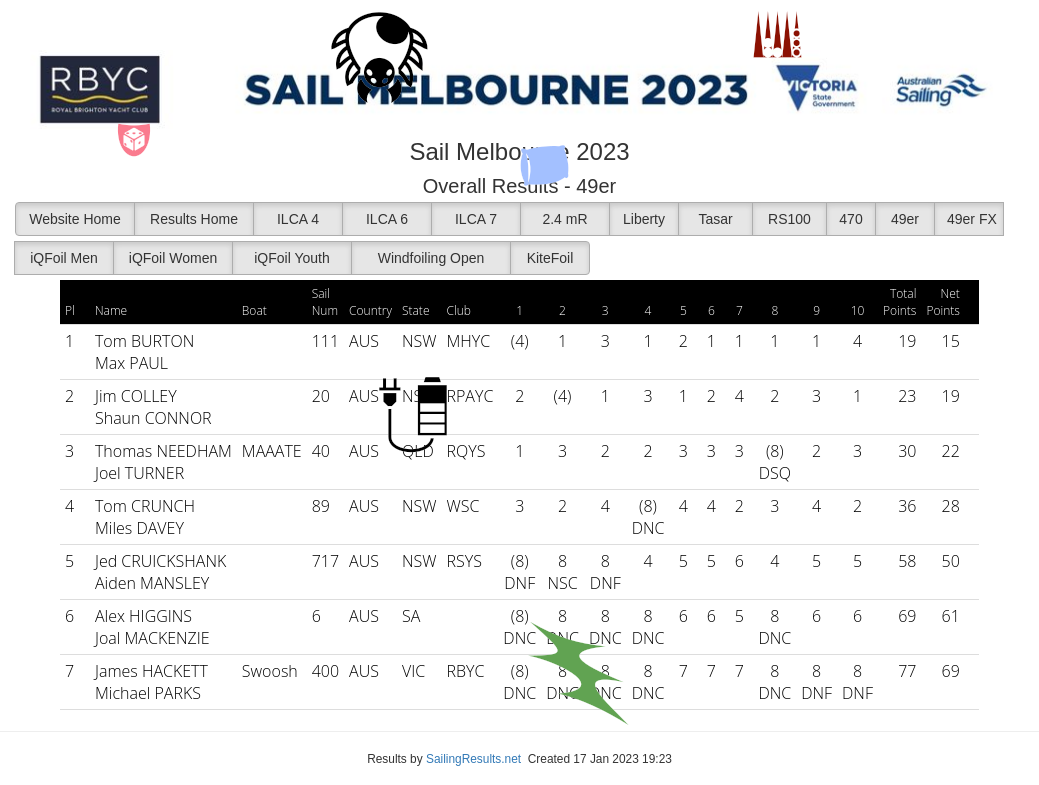 The height and width of the screenshot is (785, 1039). What do you see at coordinates (544, 165) in the screenshot?
I see `indicates sleep mode or rest state` at bounding box center [544, 165].